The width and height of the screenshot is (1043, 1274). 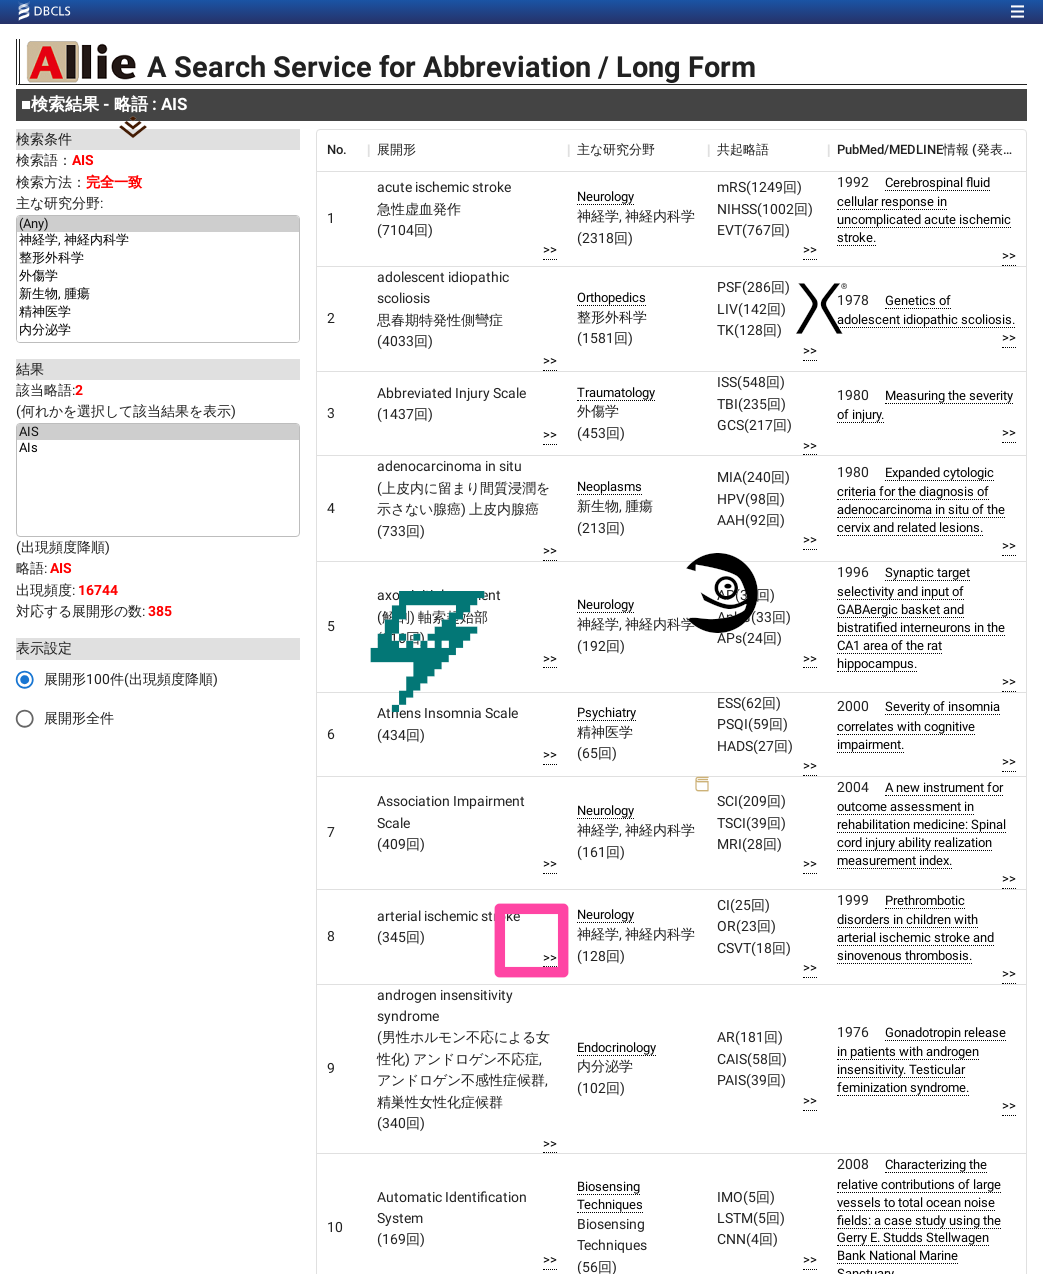 What do you see at coordinates (531, 940) in the screenshot?
I see `stop media playback` at bounding box center [531, 940].